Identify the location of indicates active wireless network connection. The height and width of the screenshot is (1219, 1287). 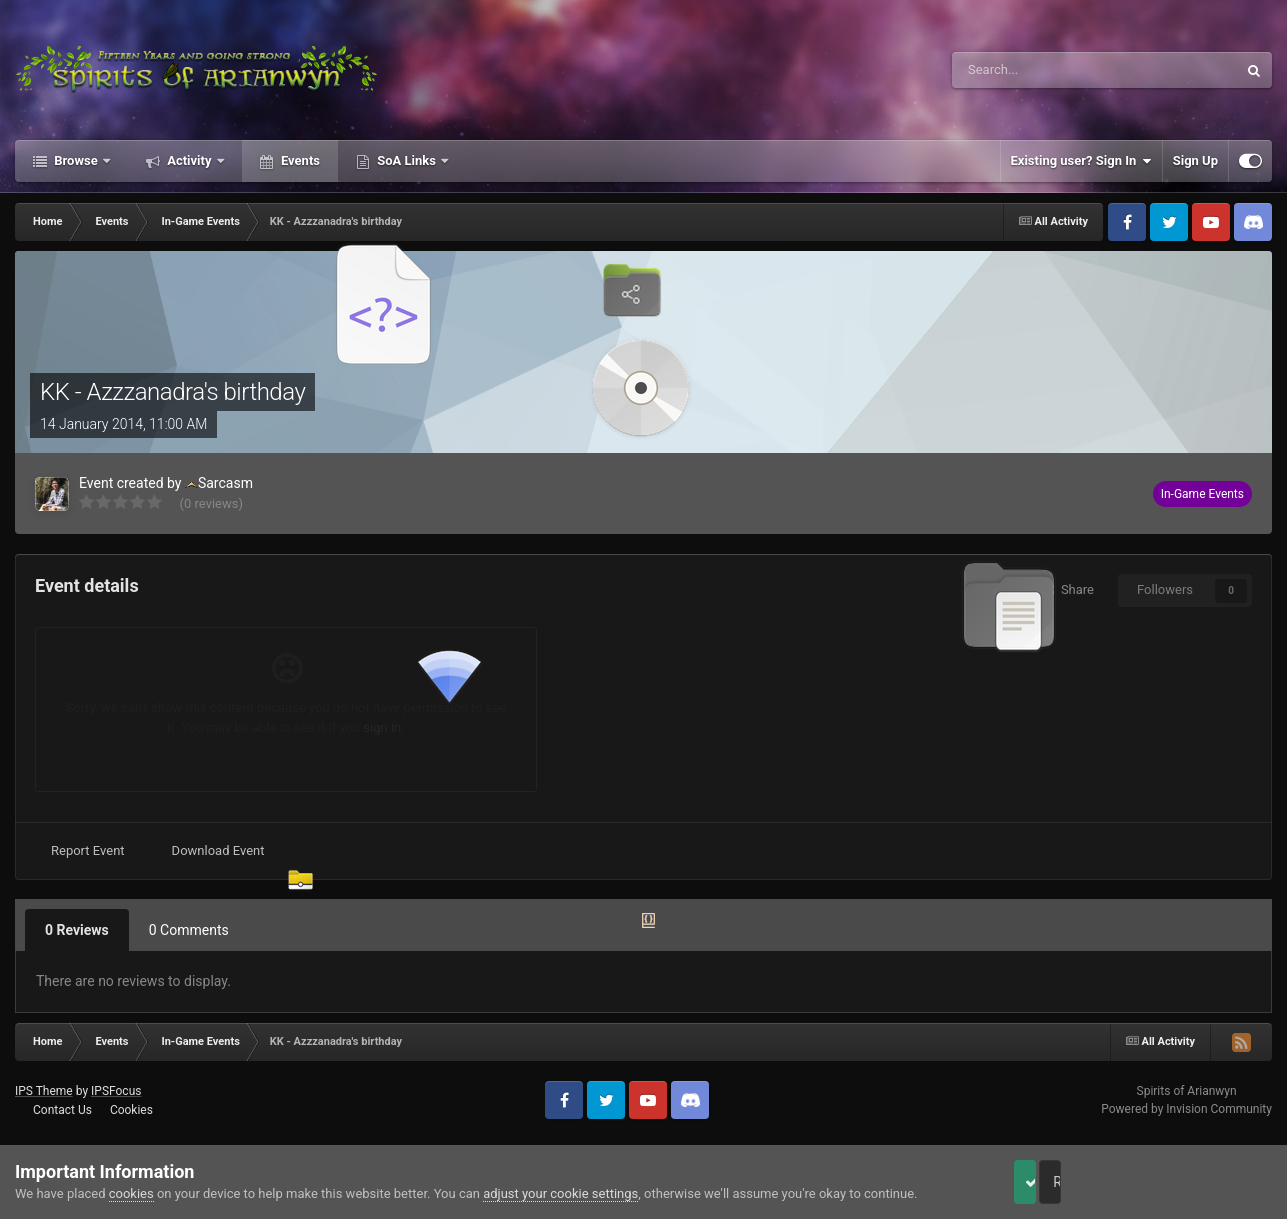
(449, 676).